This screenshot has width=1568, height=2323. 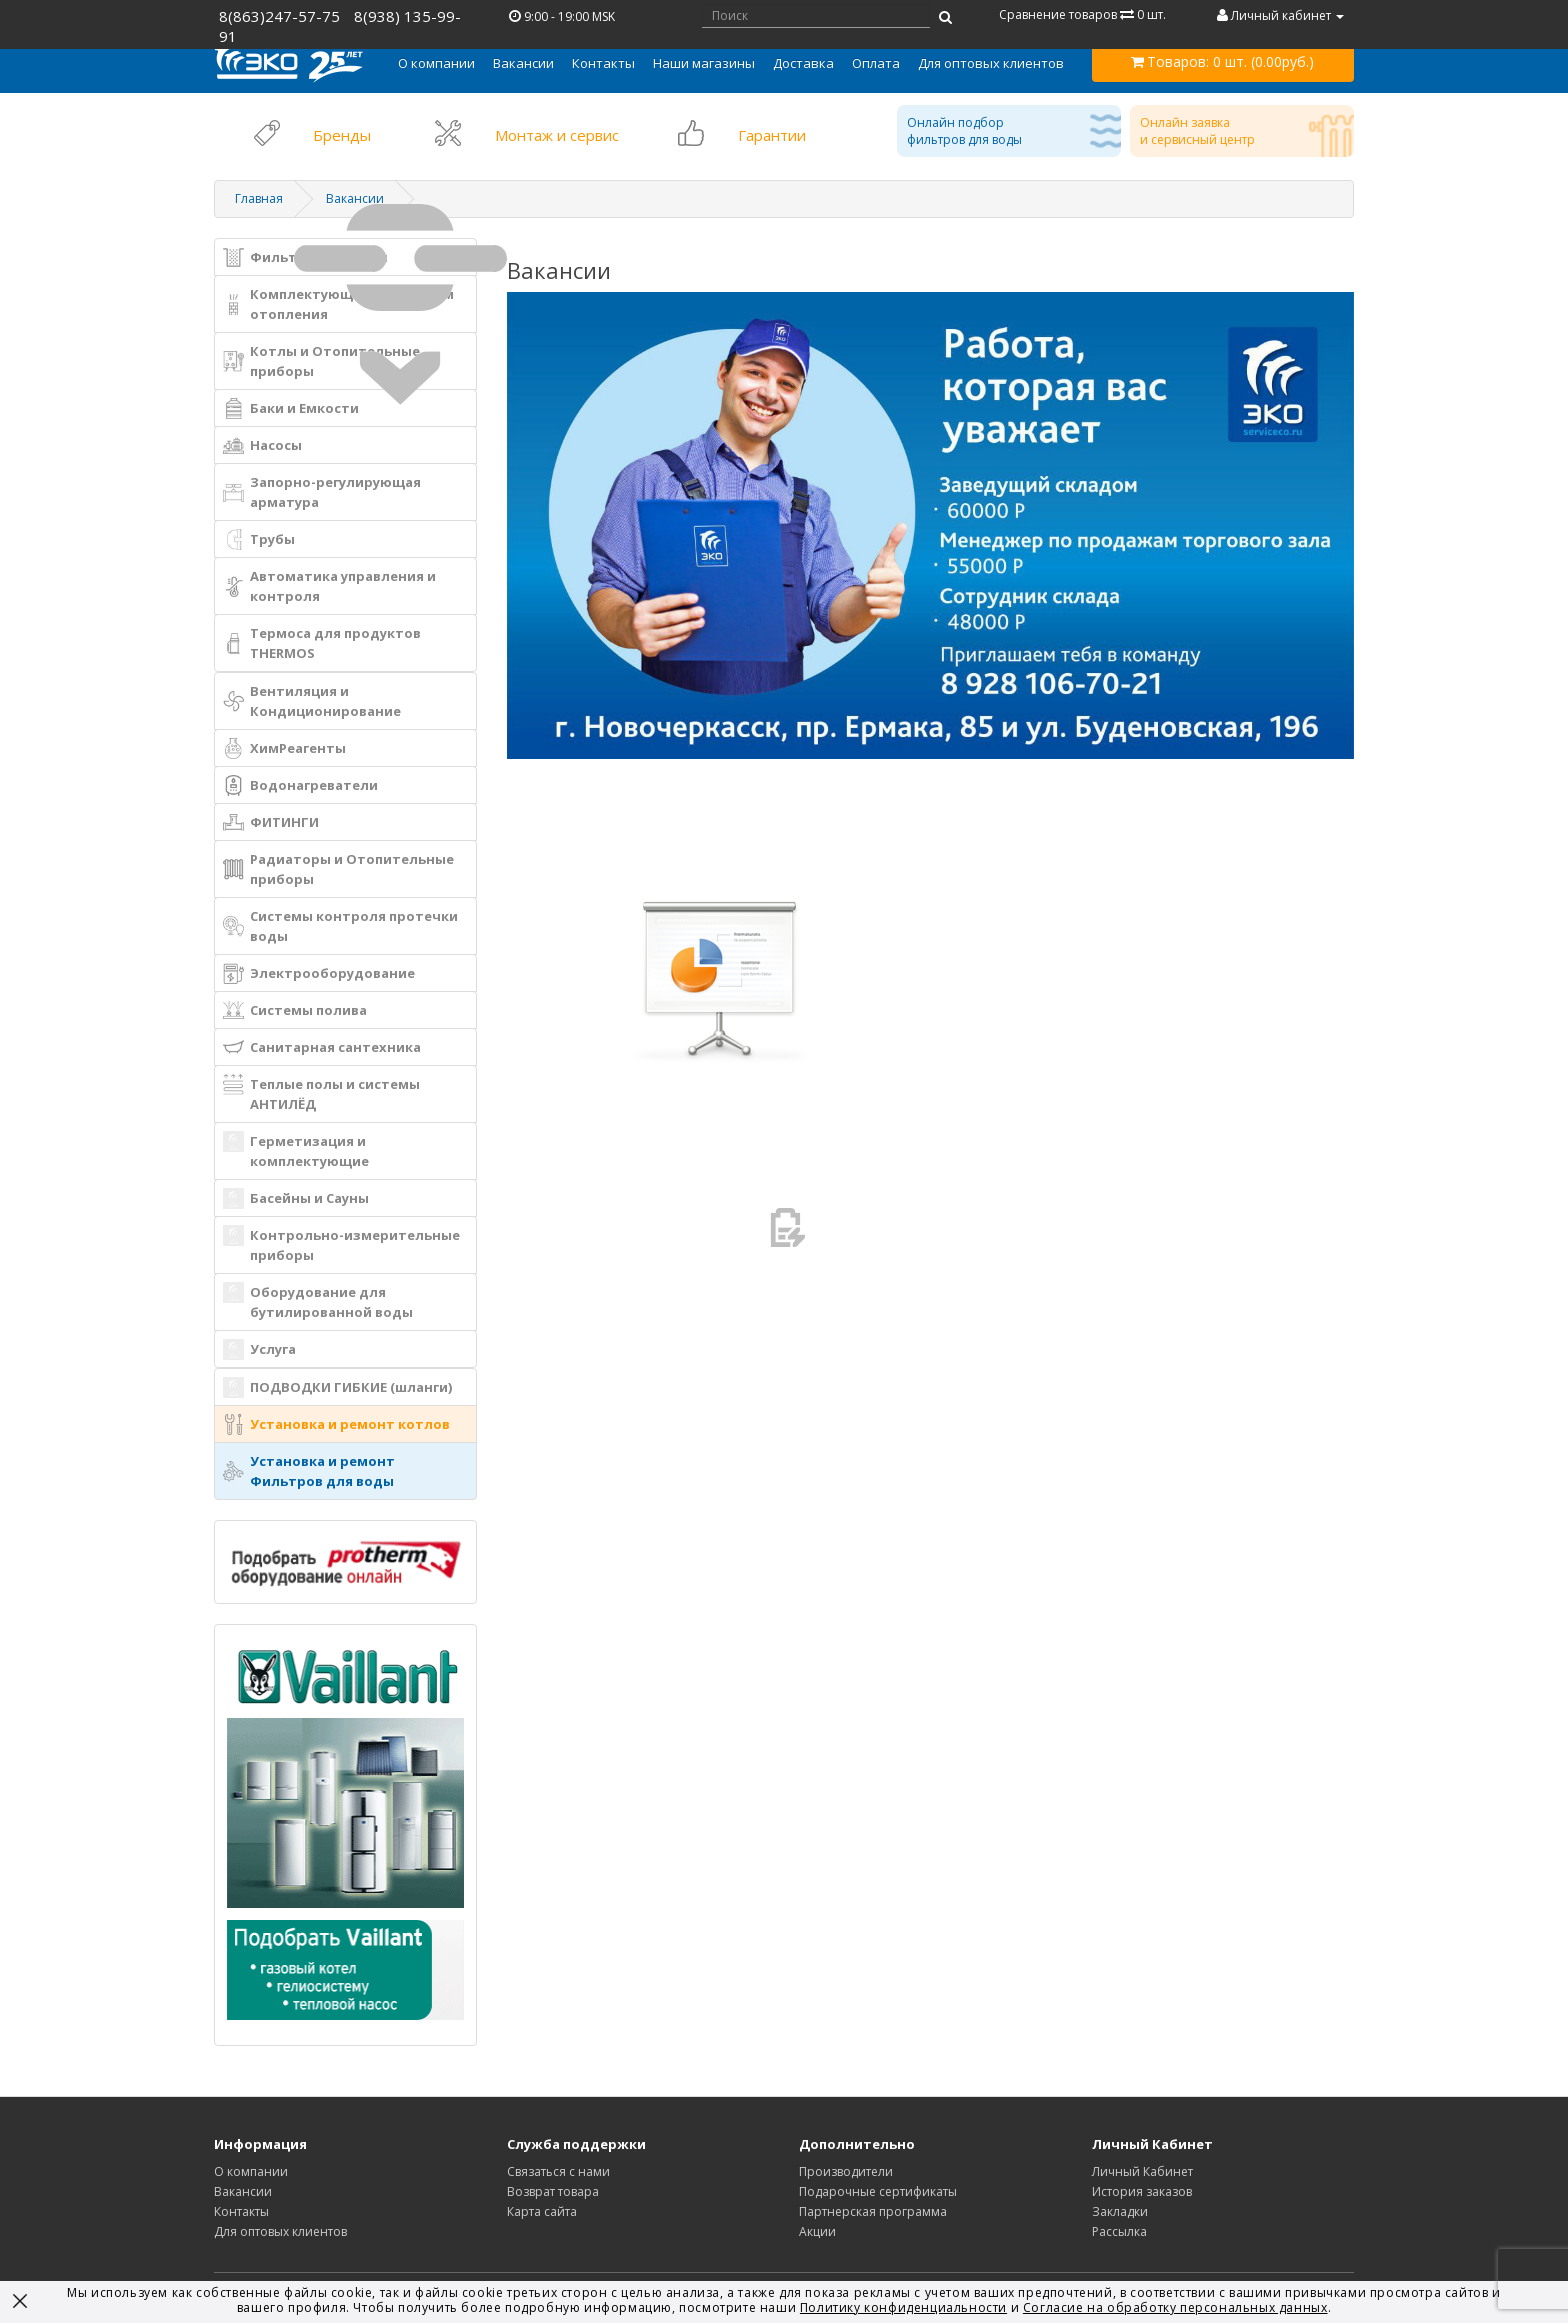 What do you see at coordinates (785, 1227) in the screenshot?
I see `battery is charging with good charge level` at bounding box center [785, 1227].